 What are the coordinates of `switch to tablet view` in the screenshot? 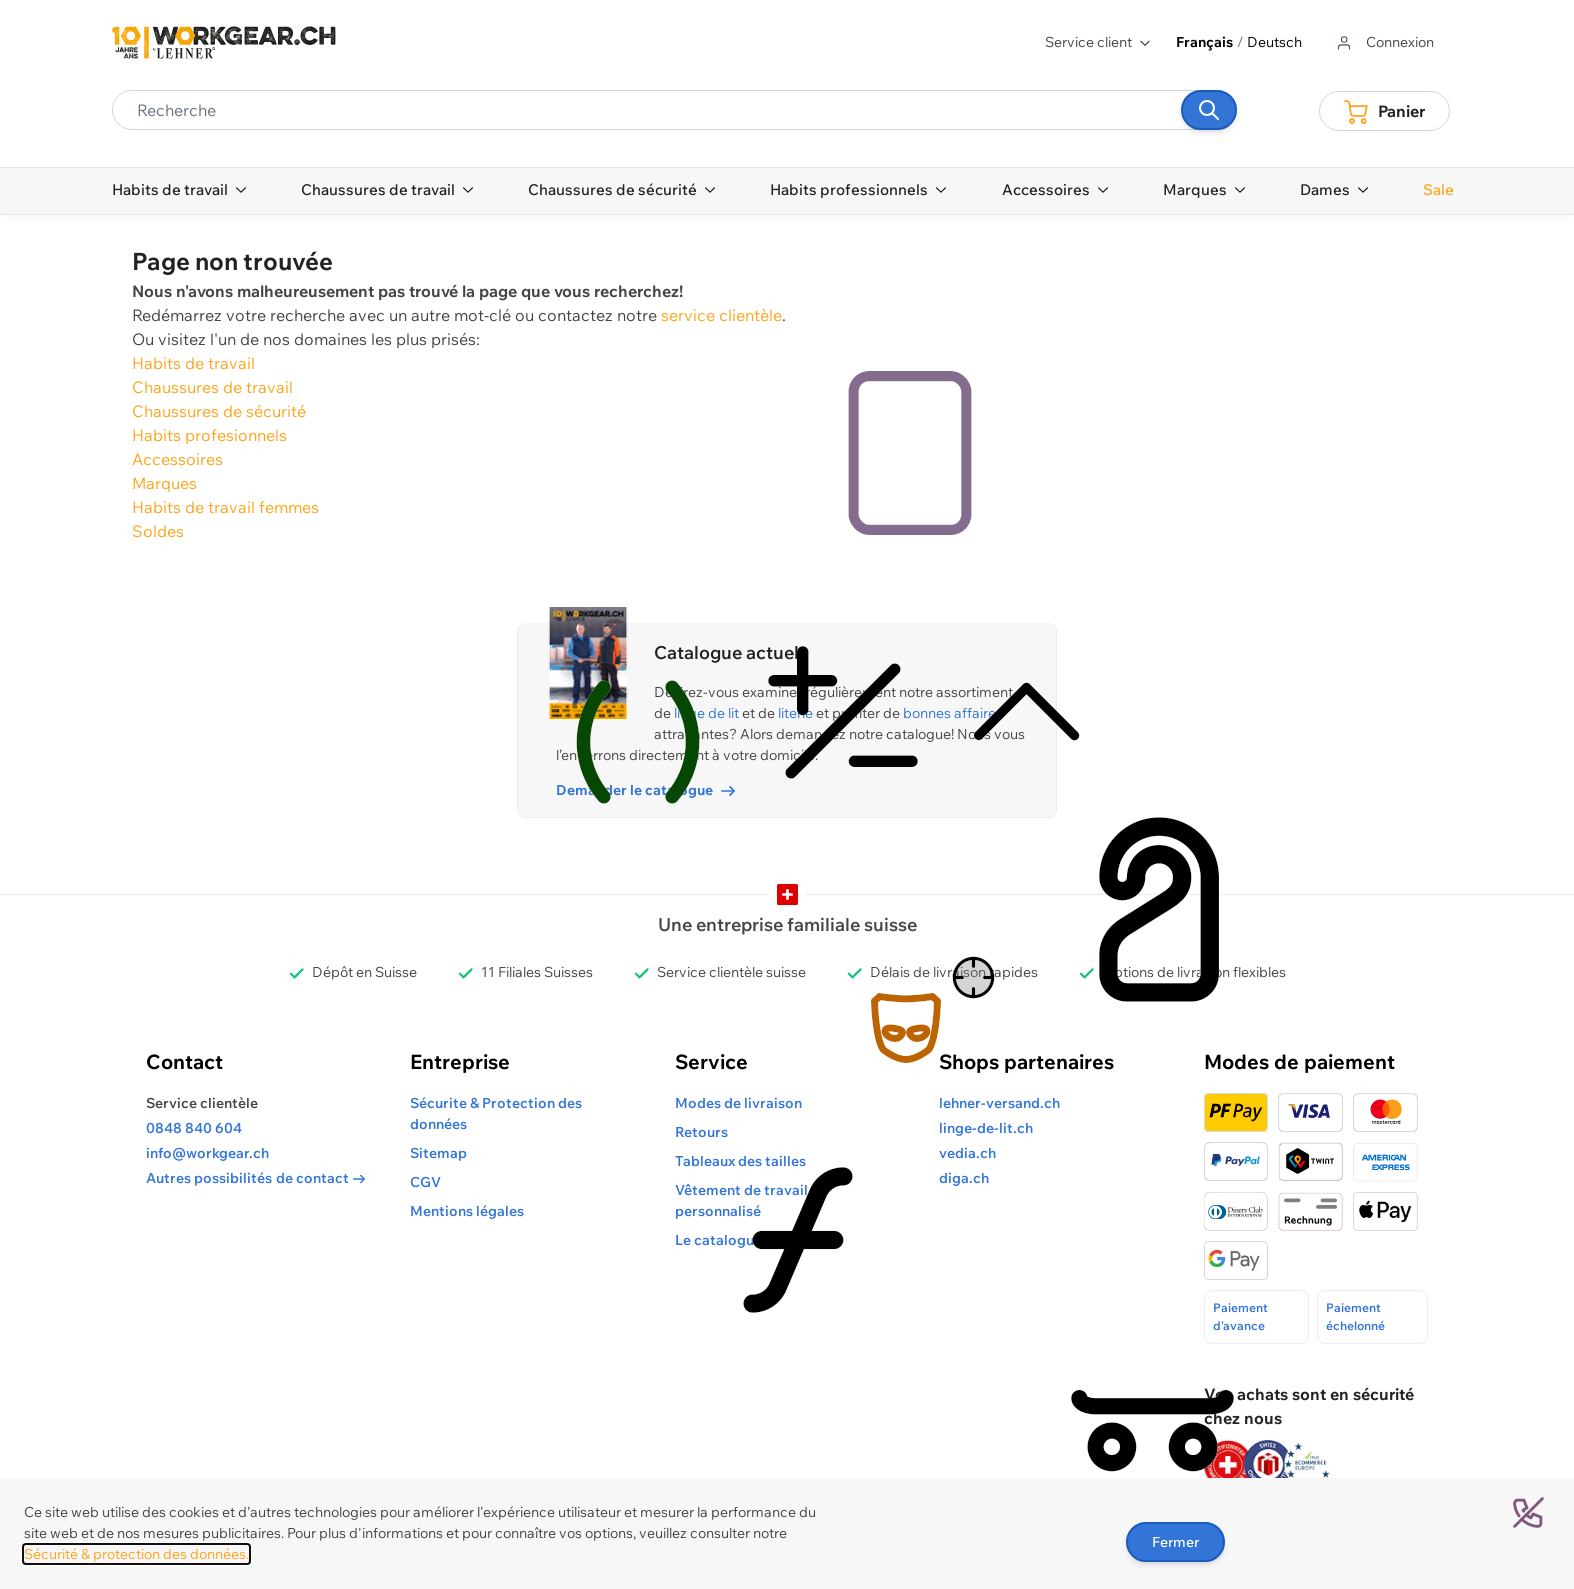 It's located at (910, 453).